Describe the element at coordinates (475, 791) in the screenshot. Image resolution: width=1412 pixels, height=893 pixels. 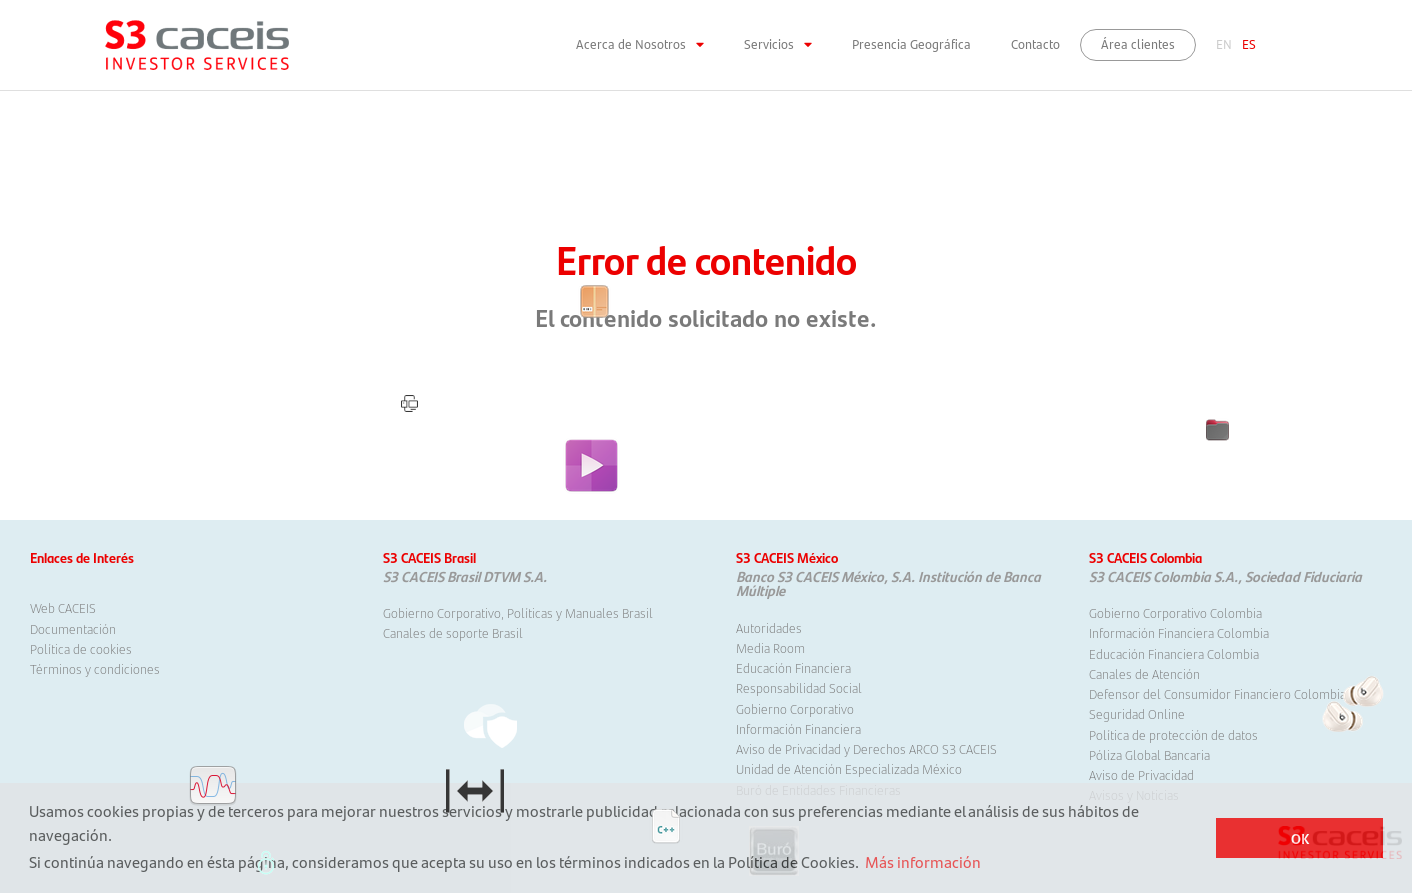
I see `adjust spacing between elements` at that location.